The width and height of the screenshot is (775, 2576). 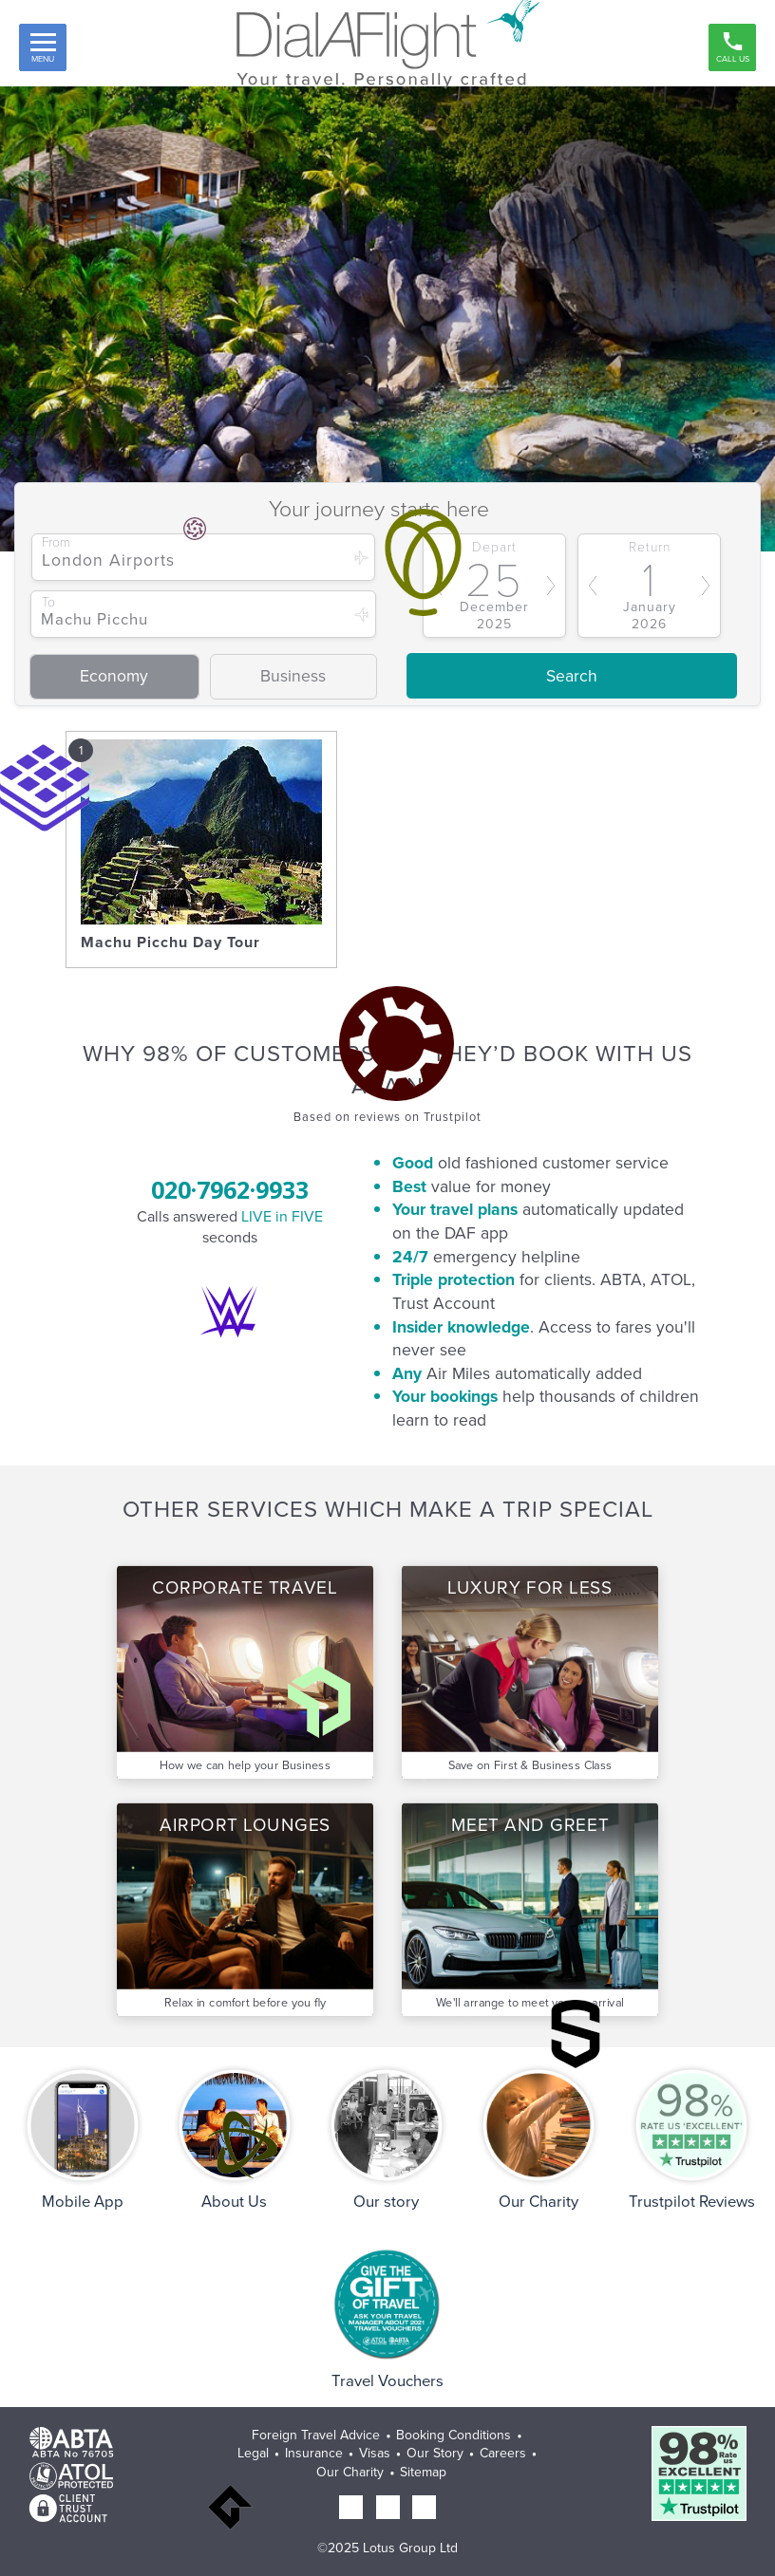 What do you see at coordinates (195, 529) in the screenshot?
I see `quasar framework logo` at bounding box center [195, 529].